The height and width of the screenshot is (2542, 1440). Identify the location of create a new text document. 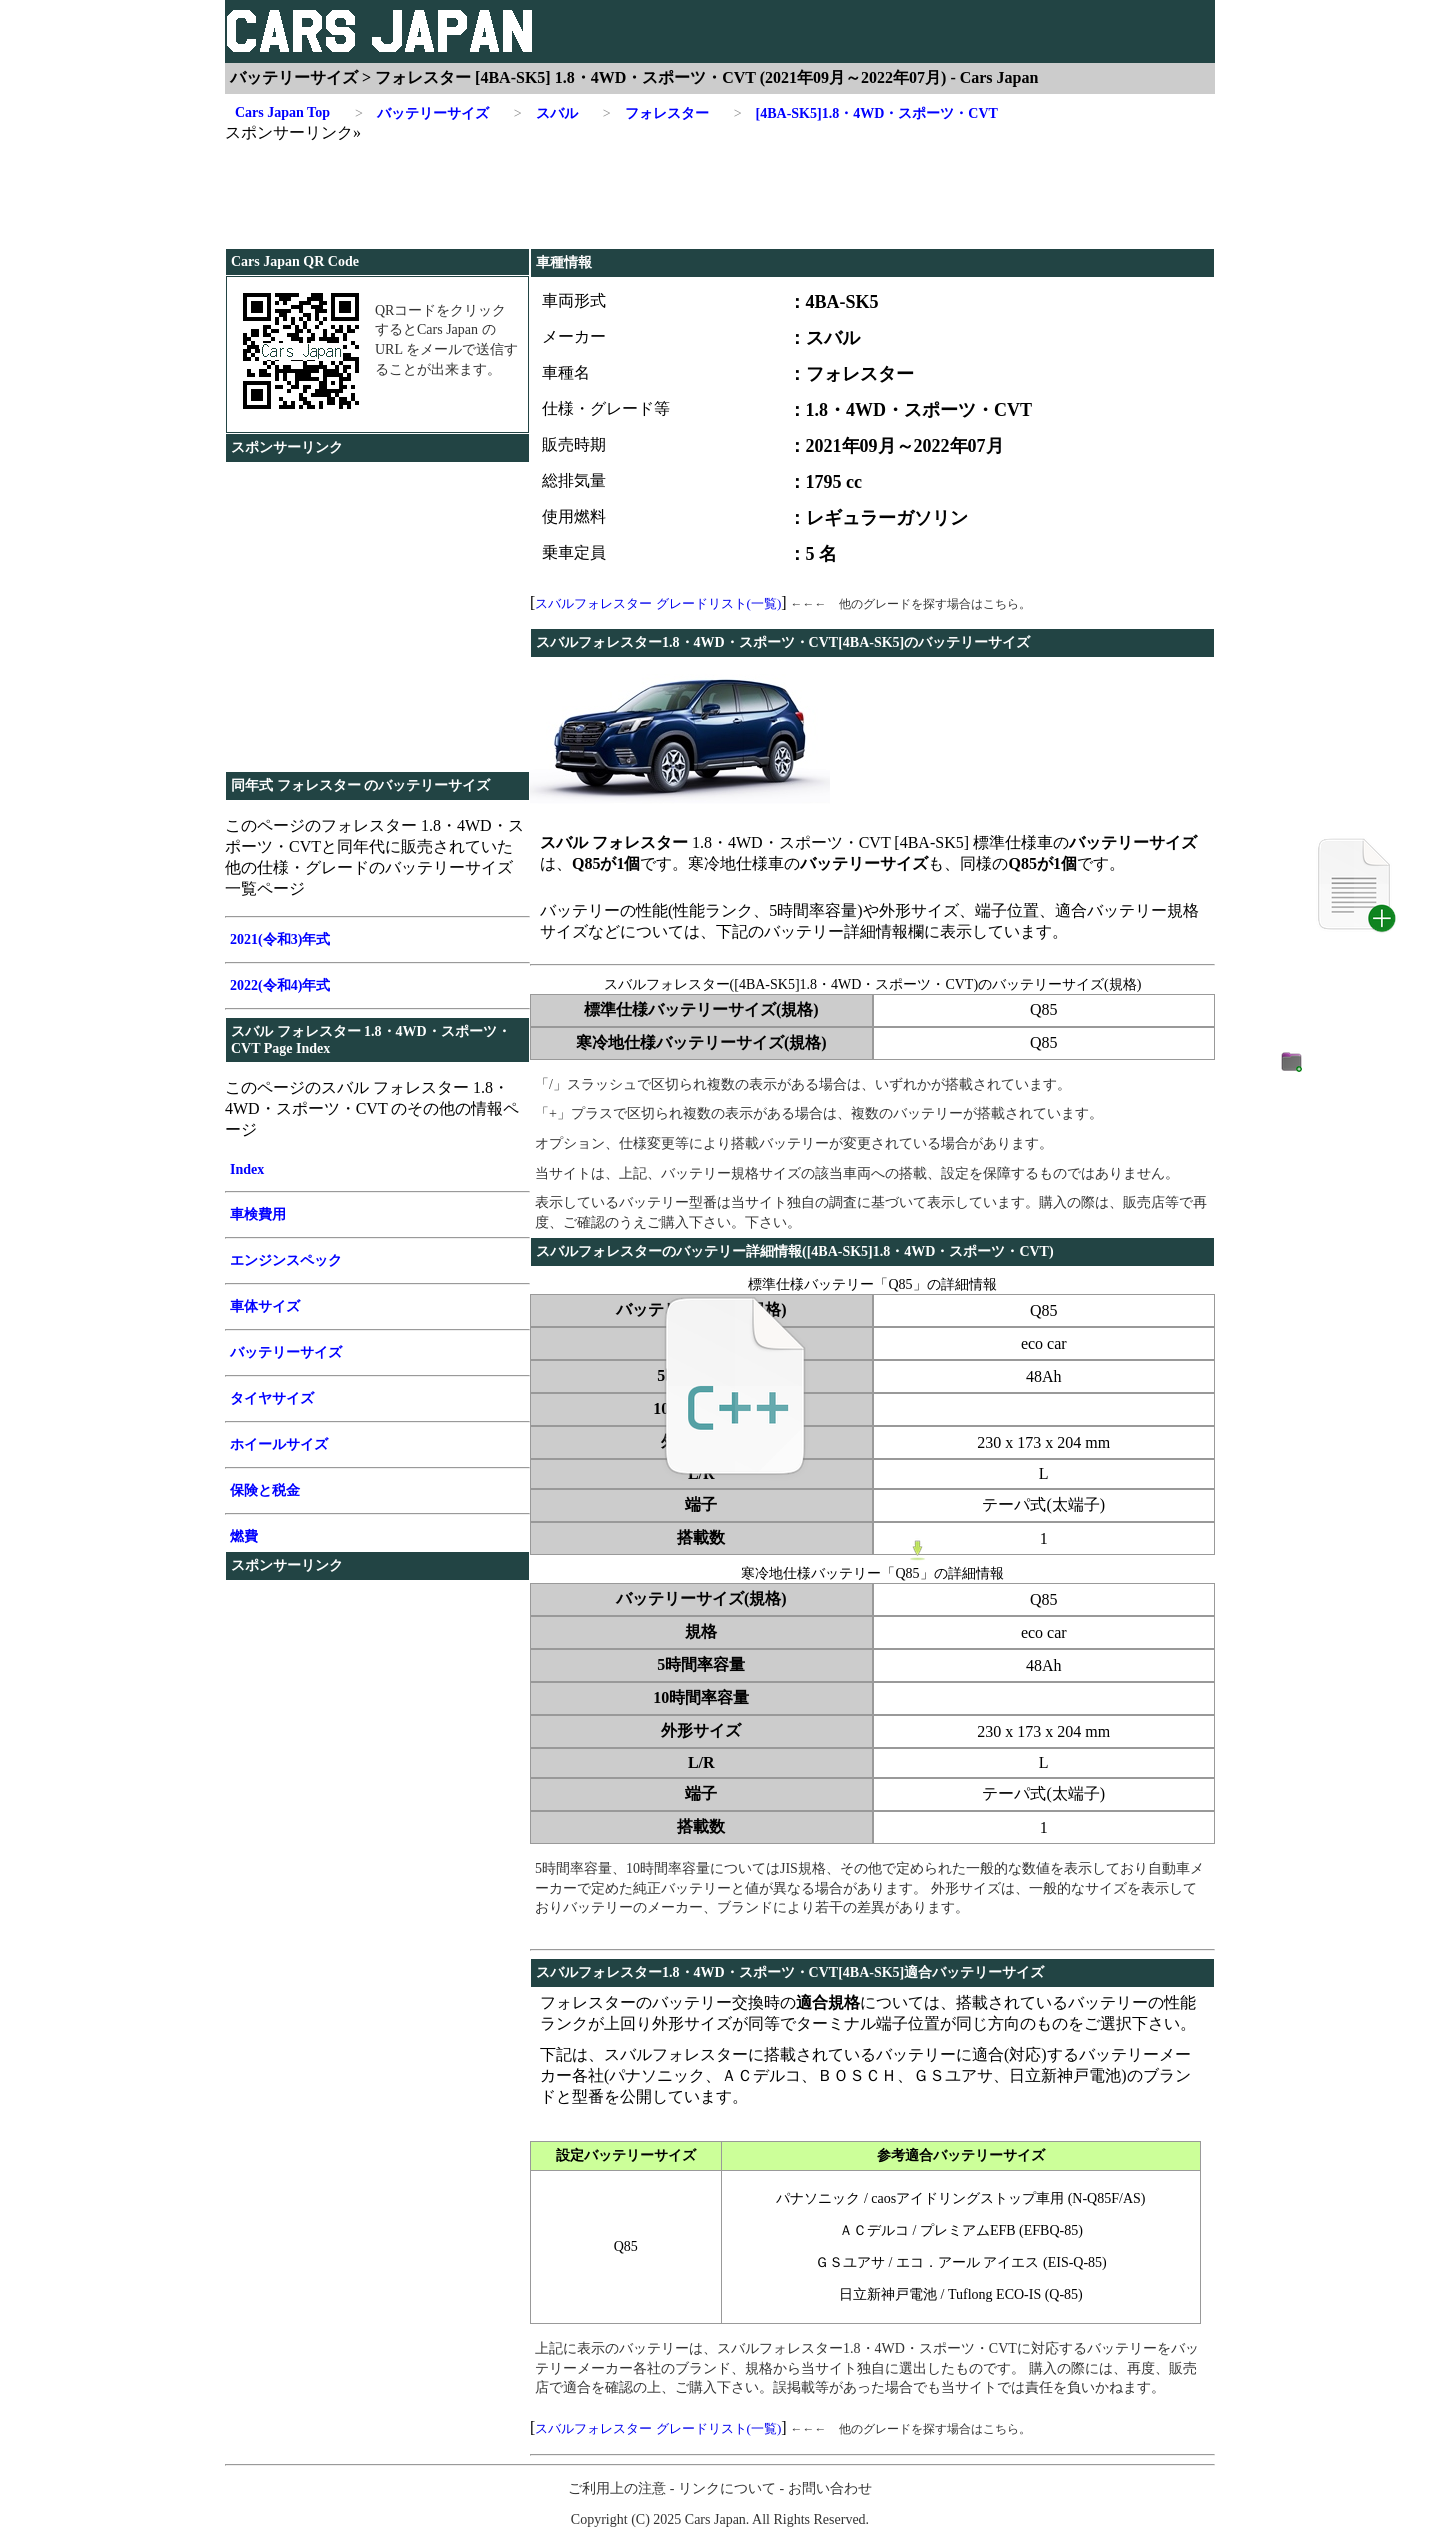
(1354, 884).